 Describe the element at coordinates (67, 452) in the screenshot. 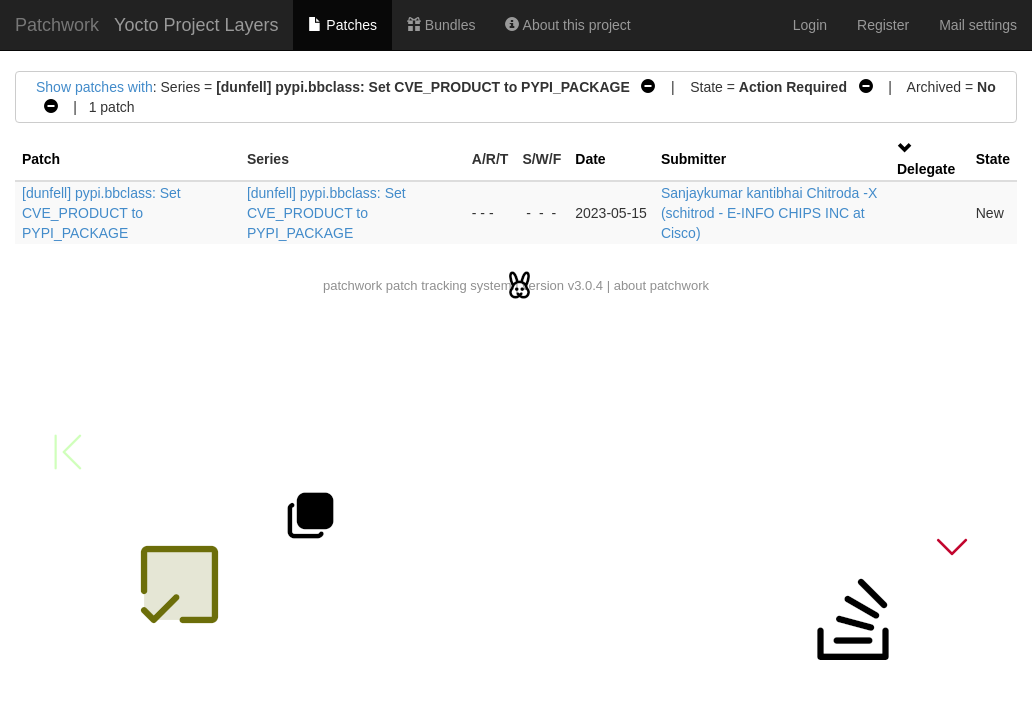

I see `navigate to the first item or beginning` at that location.